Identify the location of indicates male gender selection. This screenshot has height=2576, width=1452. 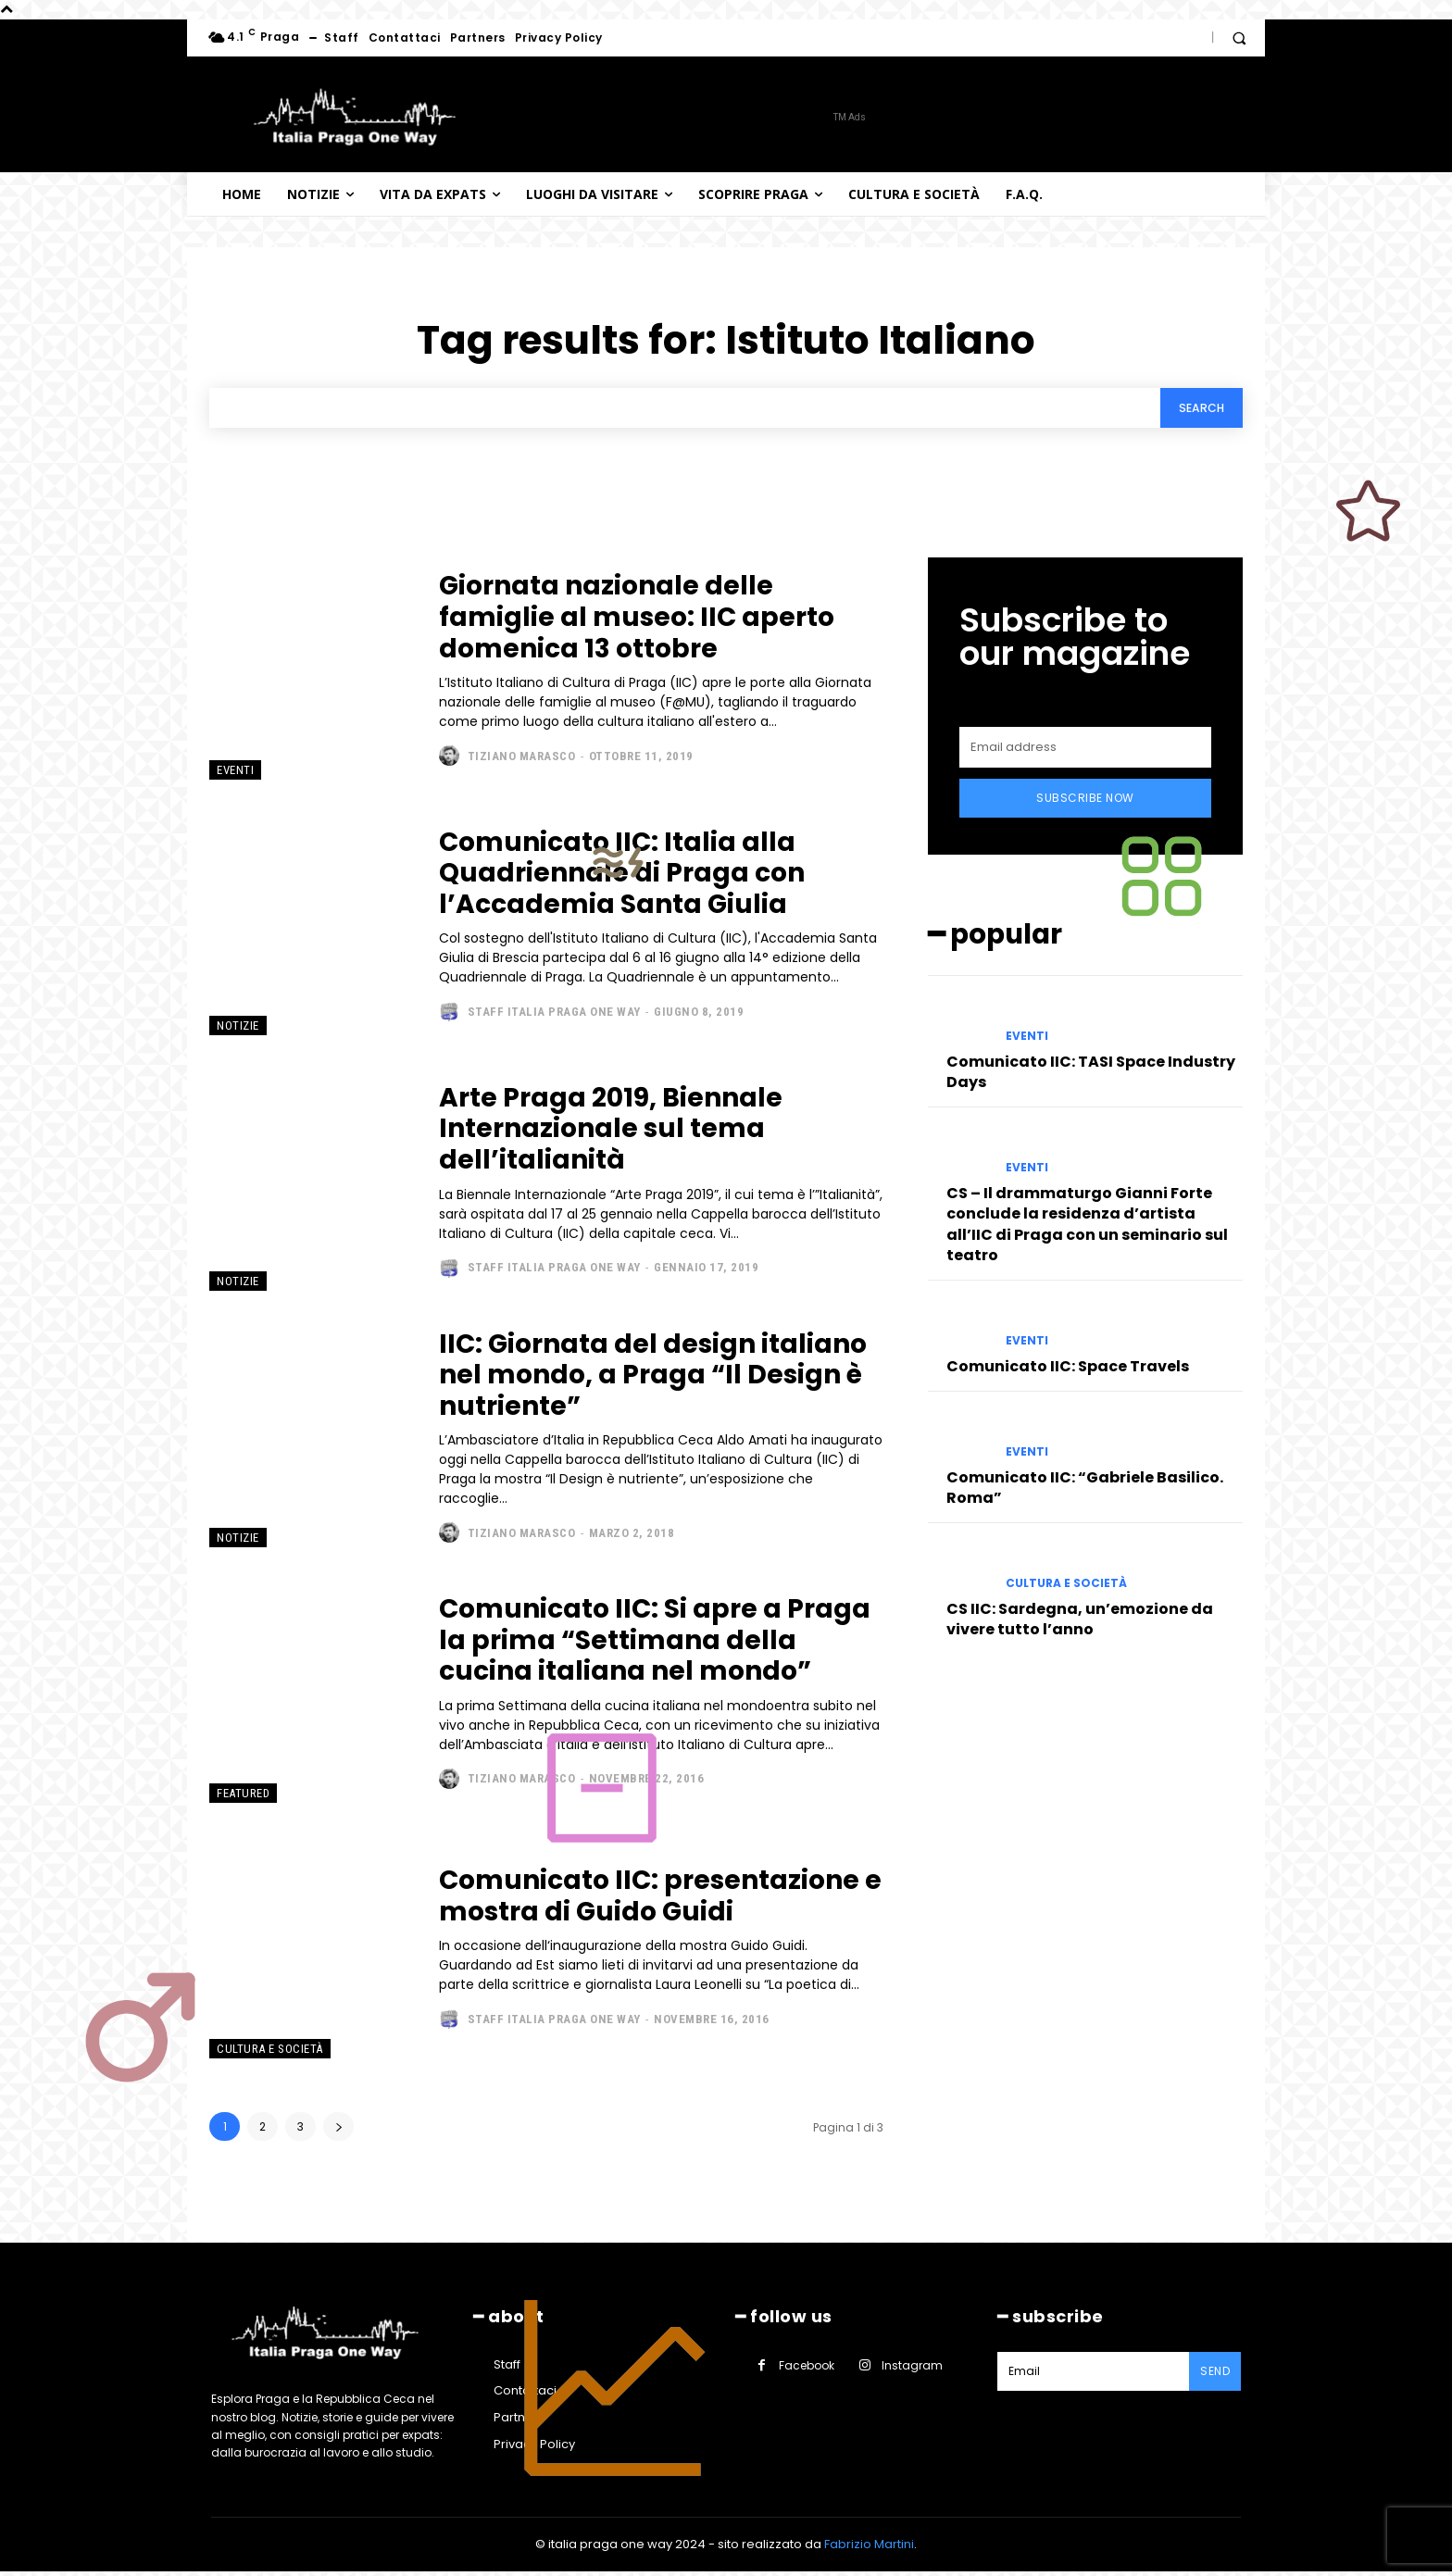
(140, 2027).